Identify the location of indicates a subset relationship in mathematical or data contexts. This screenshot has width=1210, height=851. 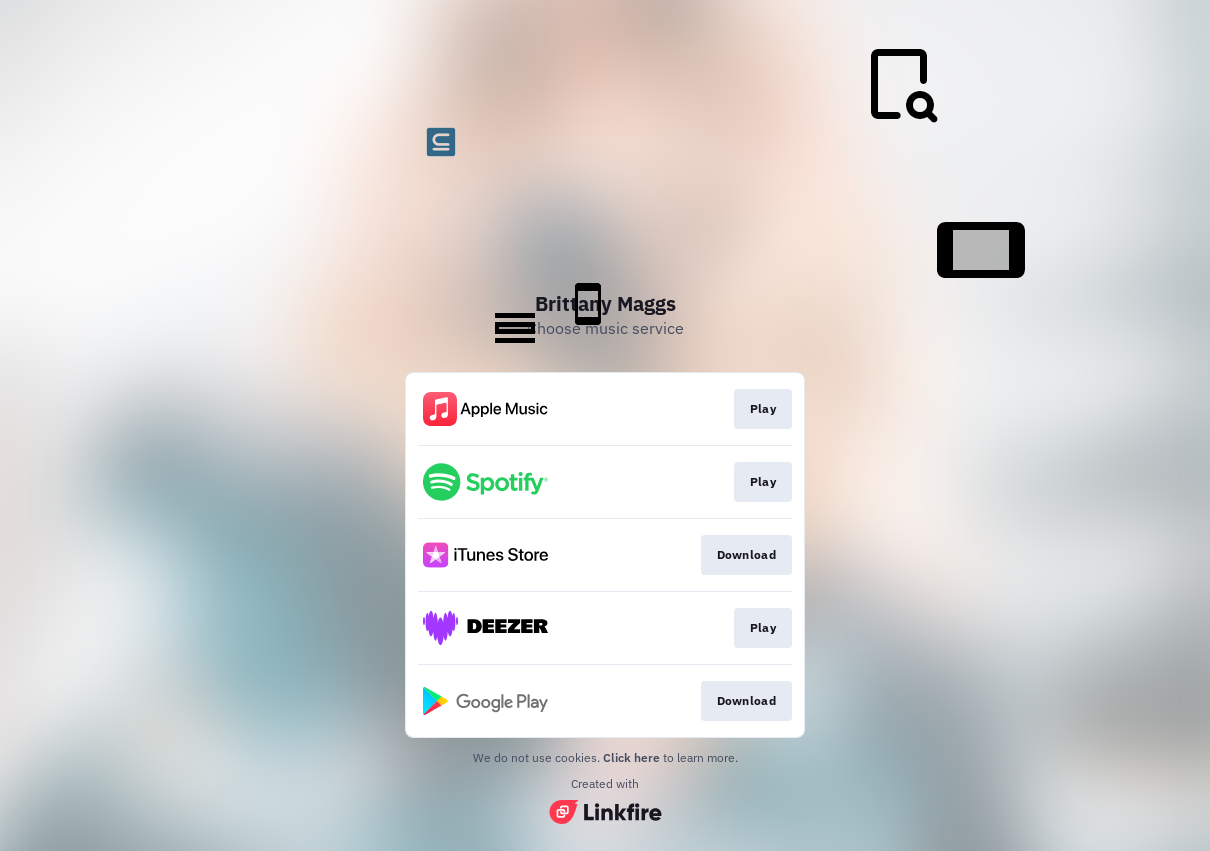
(441, 142).